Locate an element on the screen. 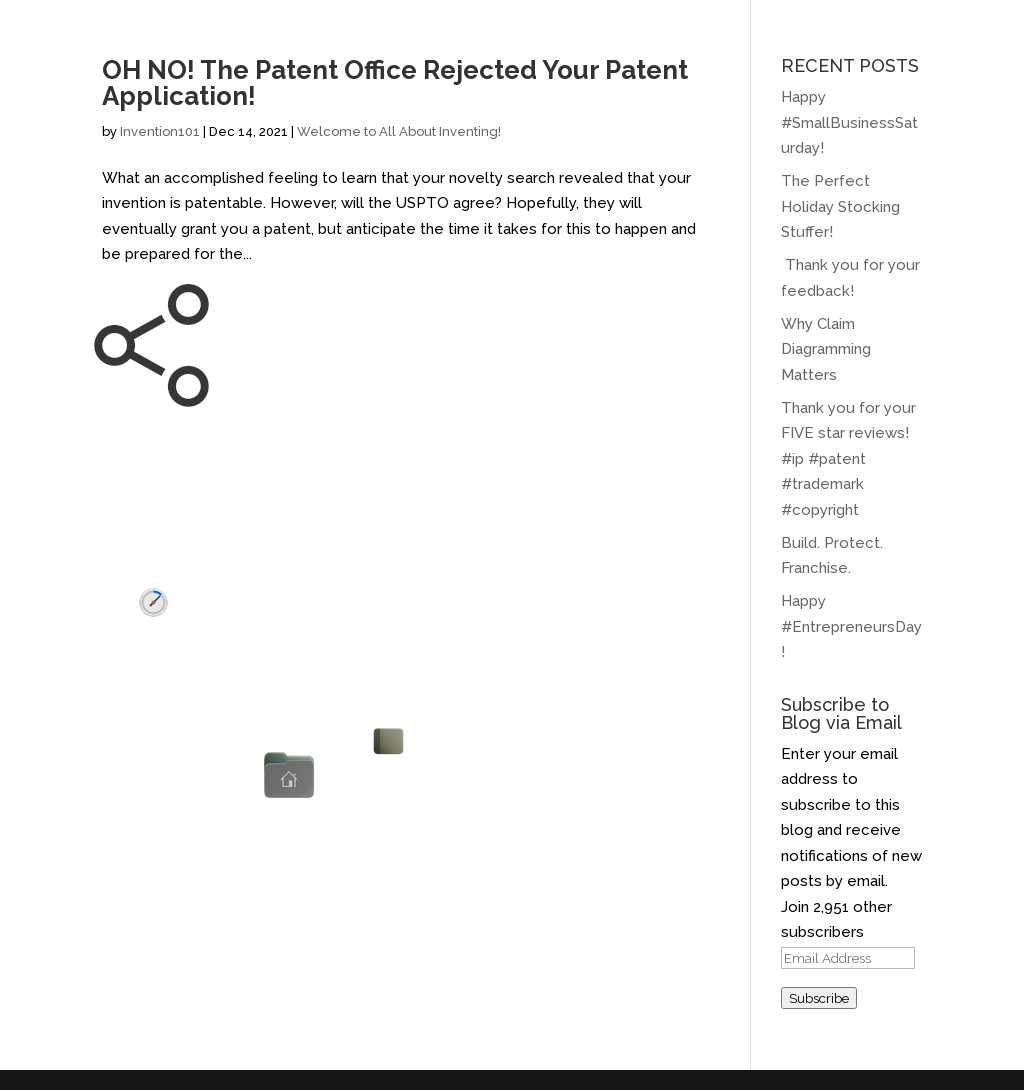  open sysprof system profiler is located at coordinates (153, 602).